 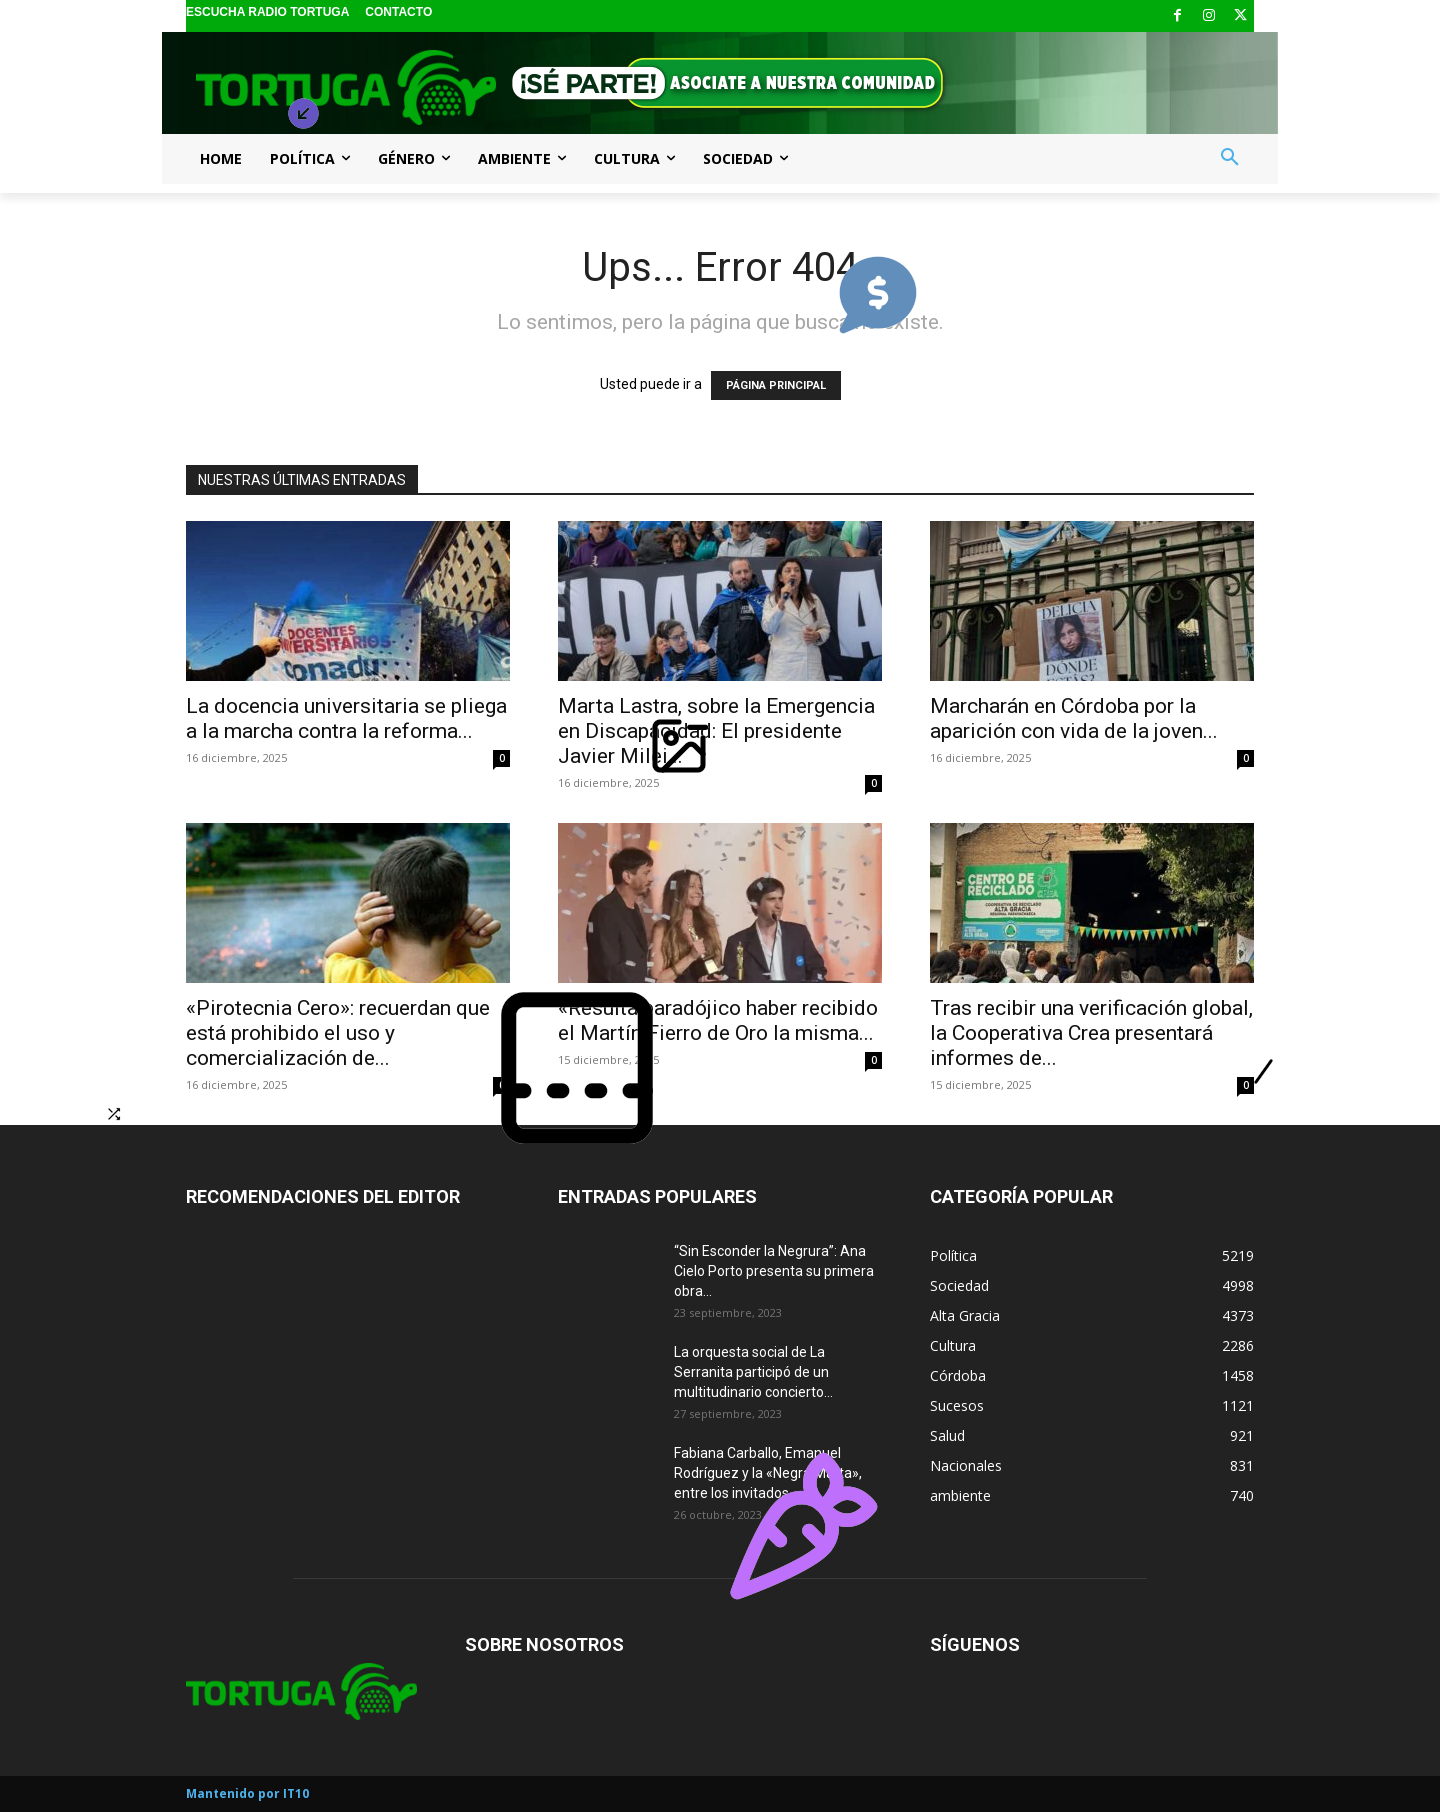 What do you see at coordinates (679, 746) in the screenshot?
I see `remove an image from the collection` at bounding box center [679, 746].